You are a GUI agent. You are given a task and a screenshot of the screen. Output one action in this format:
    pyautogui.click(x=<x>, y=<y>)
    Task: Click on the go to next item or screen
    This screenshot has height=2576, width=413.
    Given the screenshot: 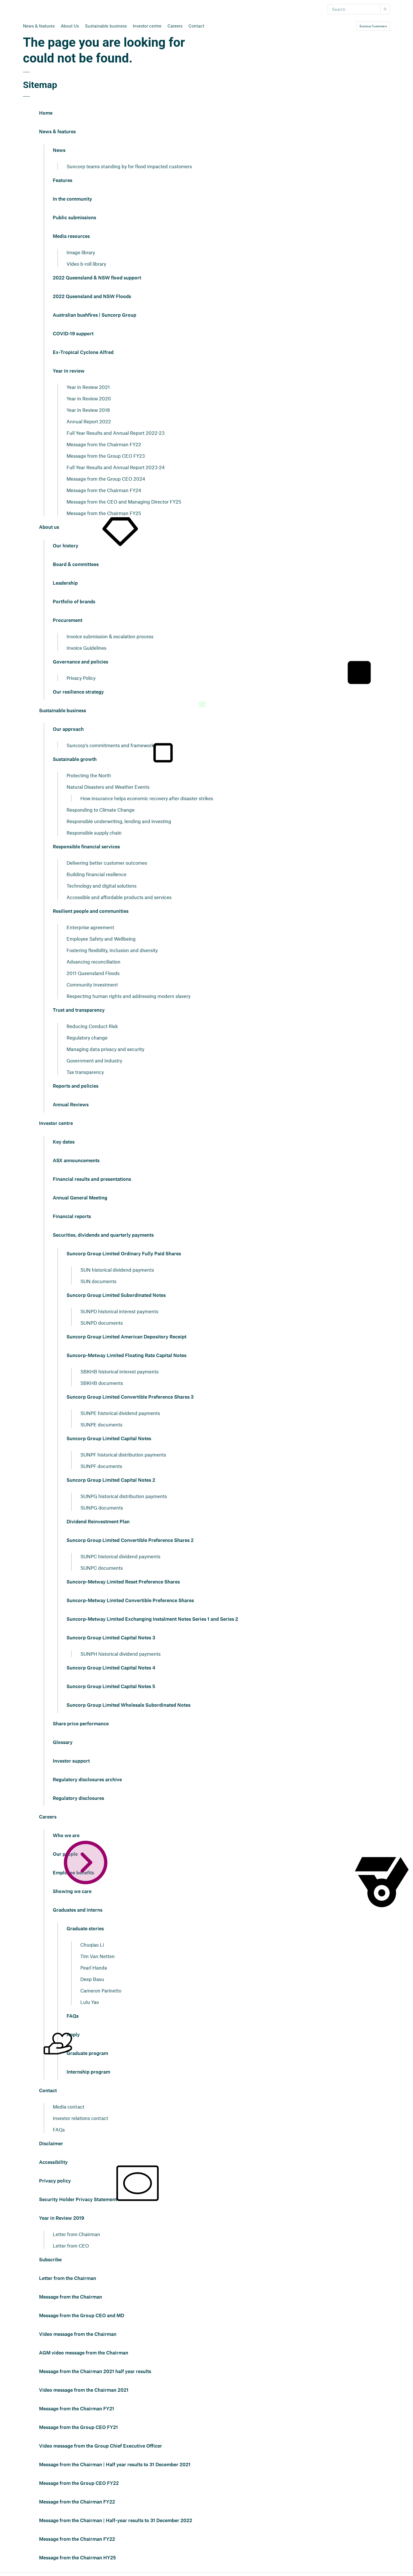 What is the action you would take?
    pyautogui.click(x=85, y=1862)
    